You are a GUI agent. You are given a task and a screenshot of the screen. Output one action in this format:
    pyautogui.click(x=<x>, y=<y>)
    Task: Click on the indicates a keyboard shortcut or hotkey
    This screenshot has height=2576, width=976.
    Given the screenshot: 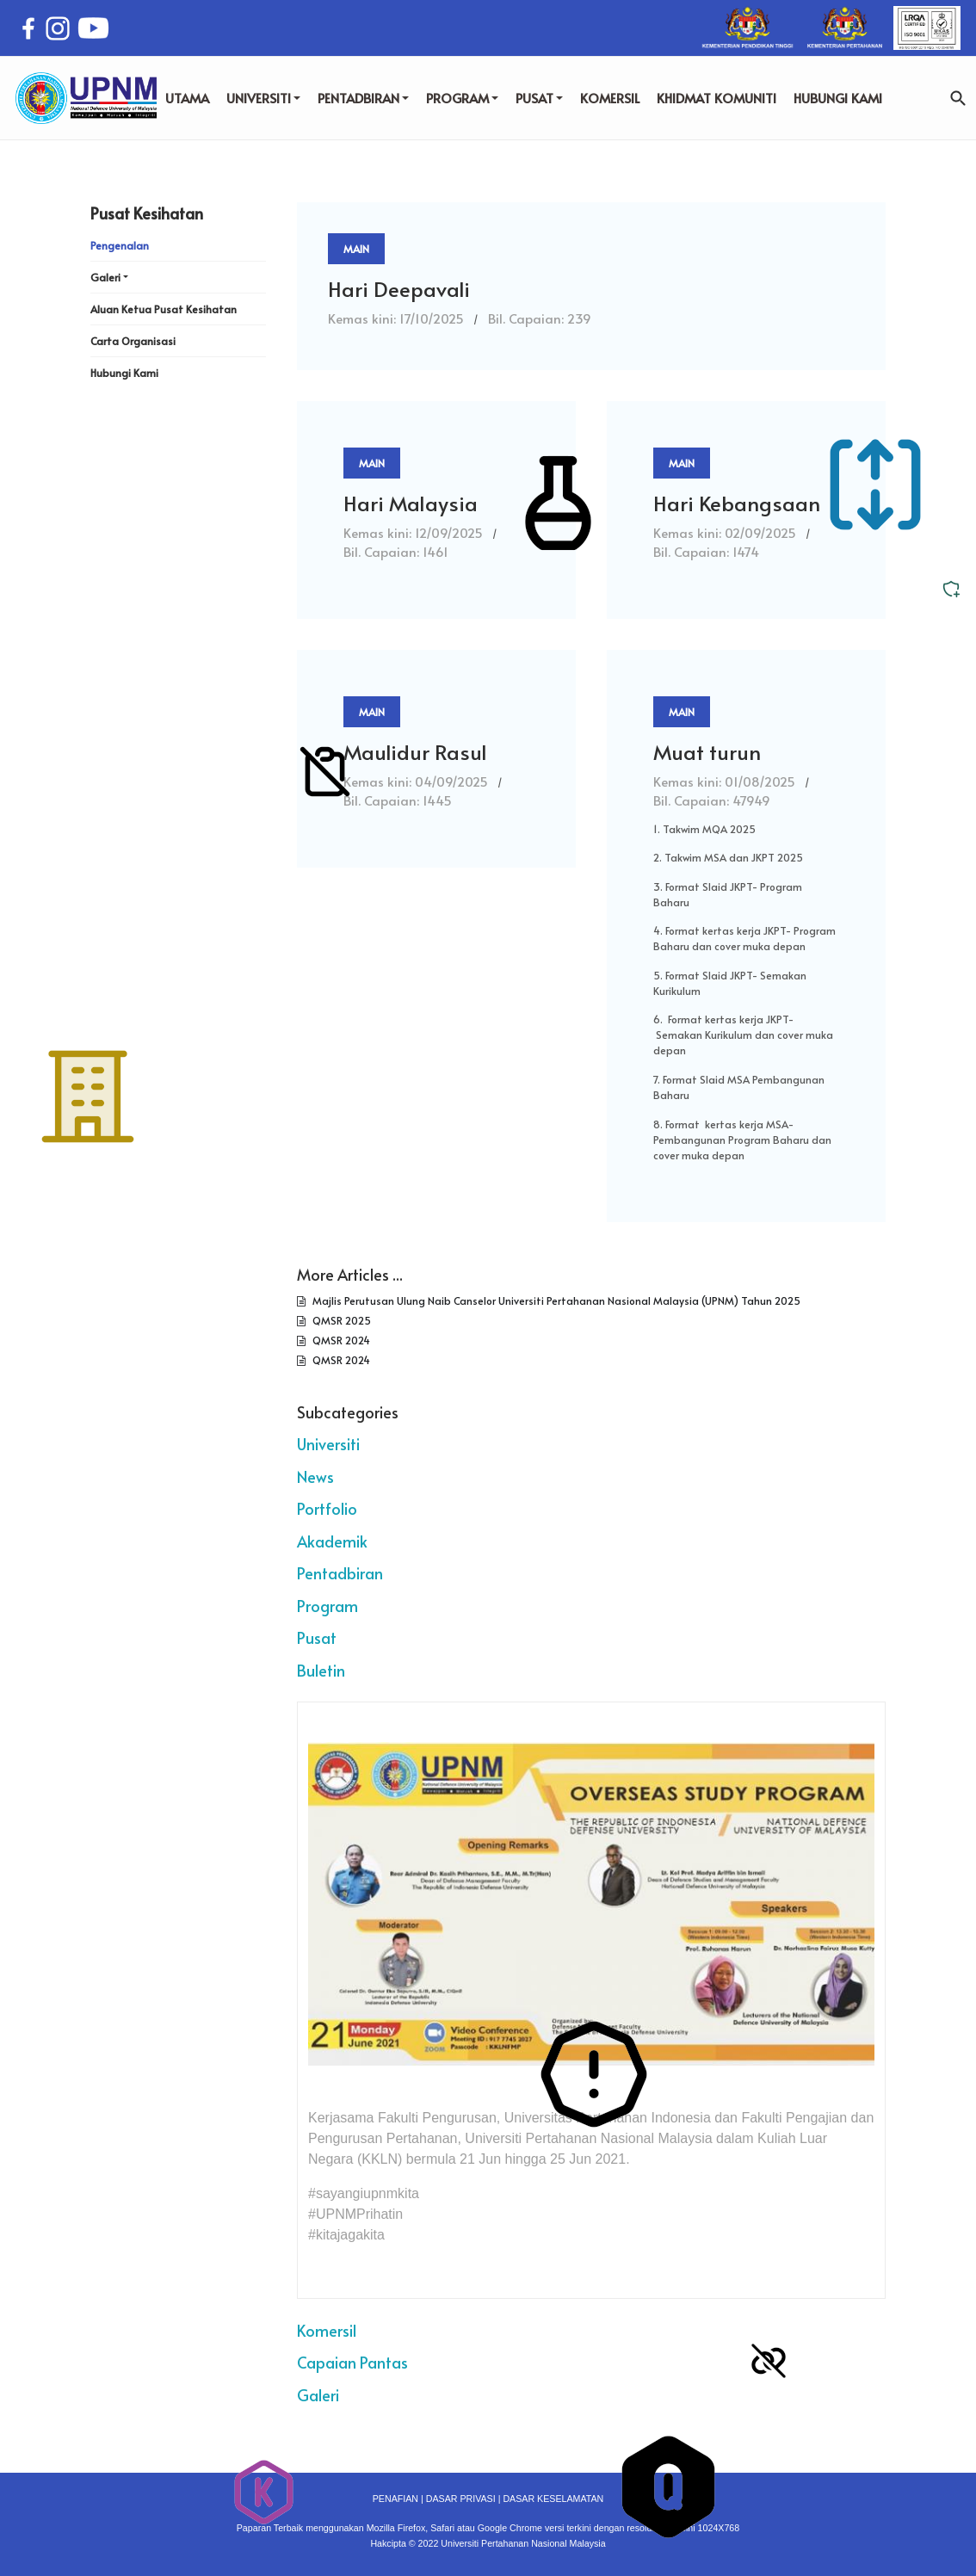 What is the action you would take?
    pyautogui.click(x=263, y=2492)
    